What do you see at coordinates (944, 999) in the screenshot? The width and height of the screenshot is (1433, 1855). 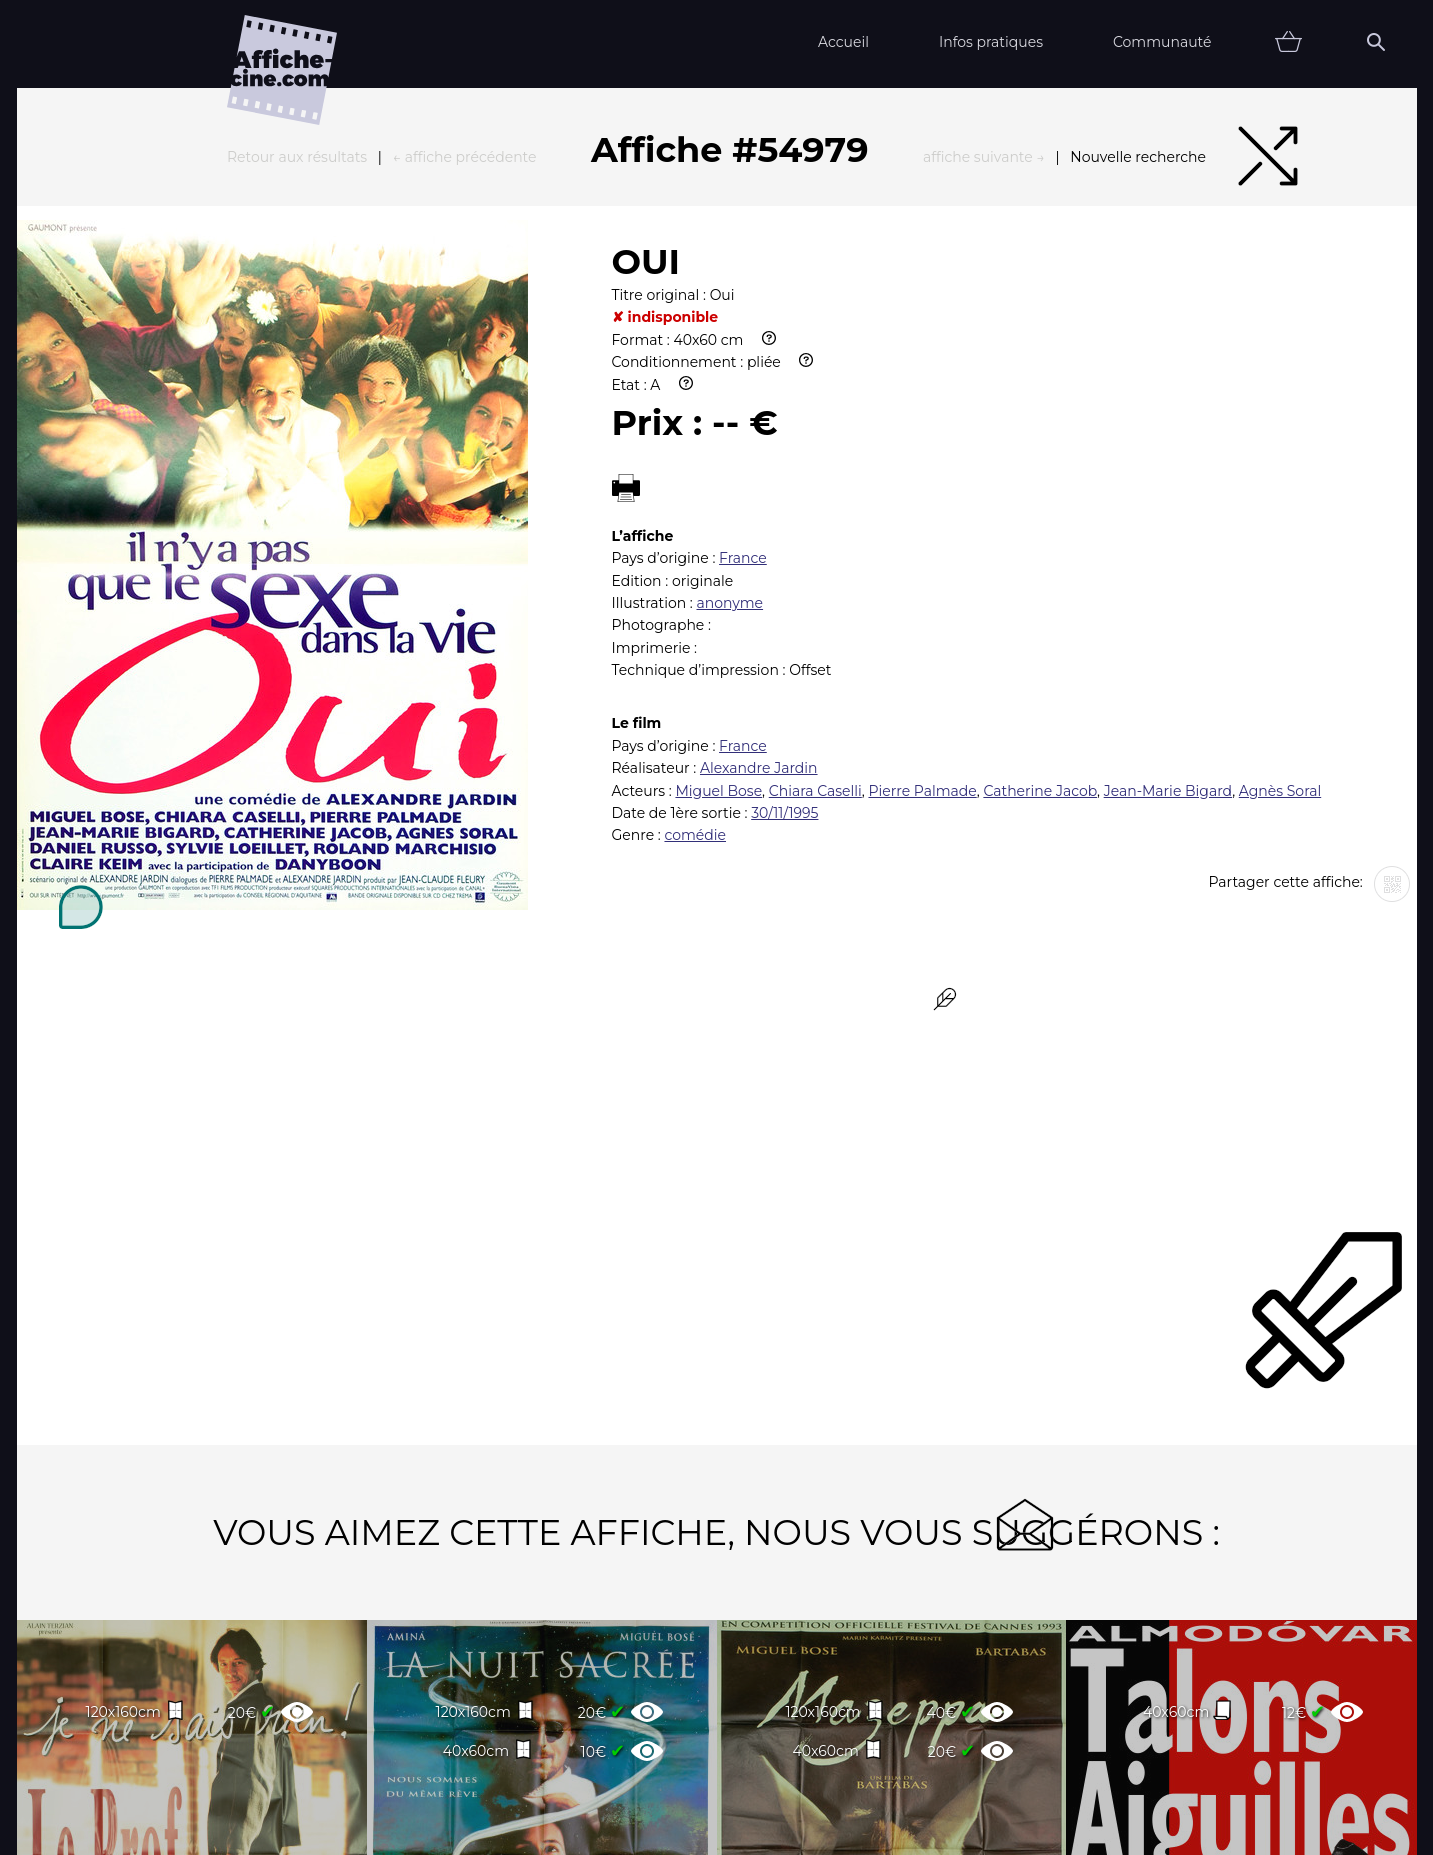 I see `compose a new message or note` at bounding box center [944, 999].